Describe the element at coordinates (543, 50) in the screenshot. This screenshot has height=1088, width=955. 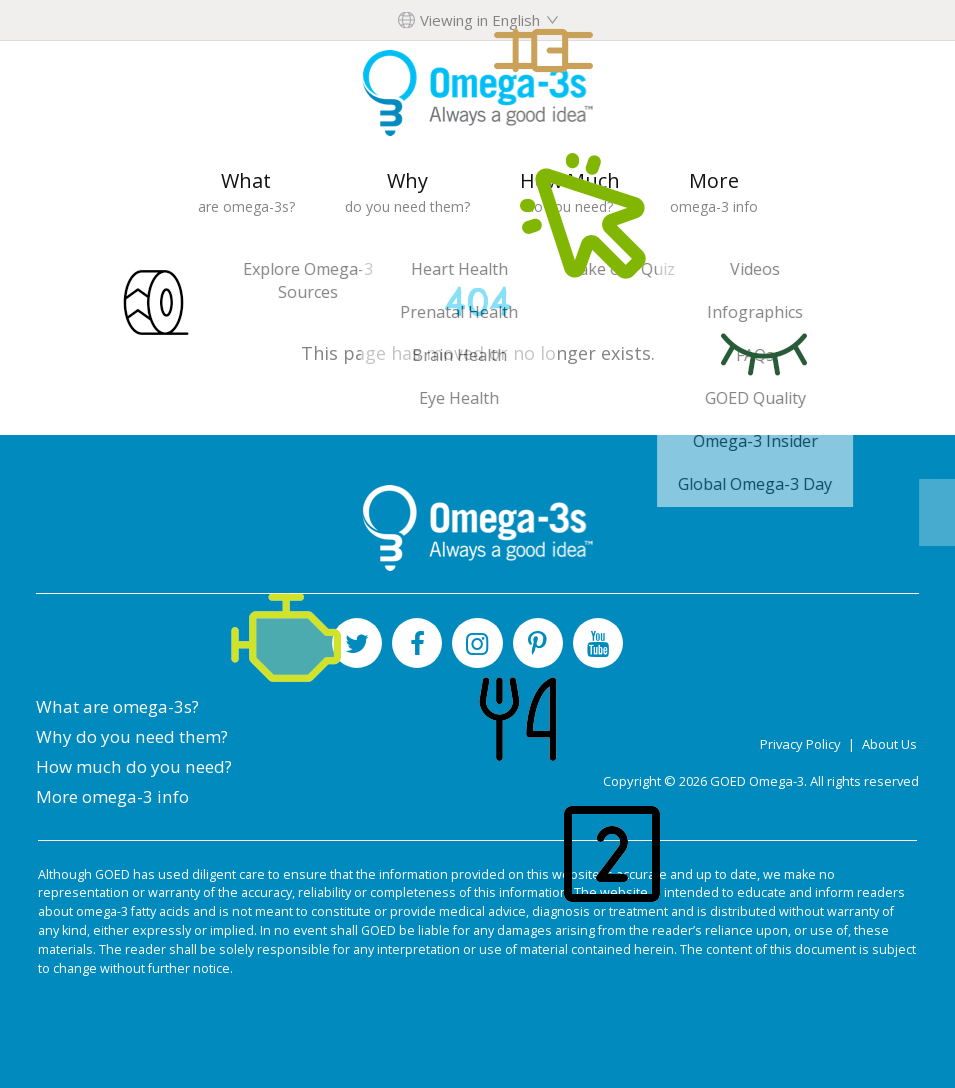
I see `adjust belt or strap settings` at that location.